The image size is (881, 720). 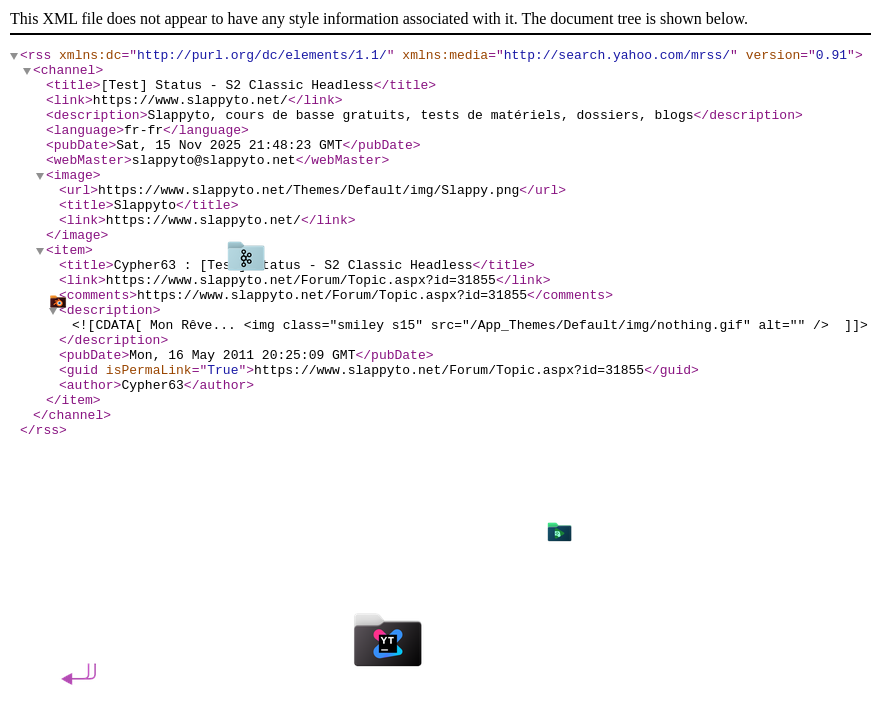 What do you see at coordinates (78, 674) in the screenshot?
I see `reply to all recipients of an email` at bounding box center [78, 674].